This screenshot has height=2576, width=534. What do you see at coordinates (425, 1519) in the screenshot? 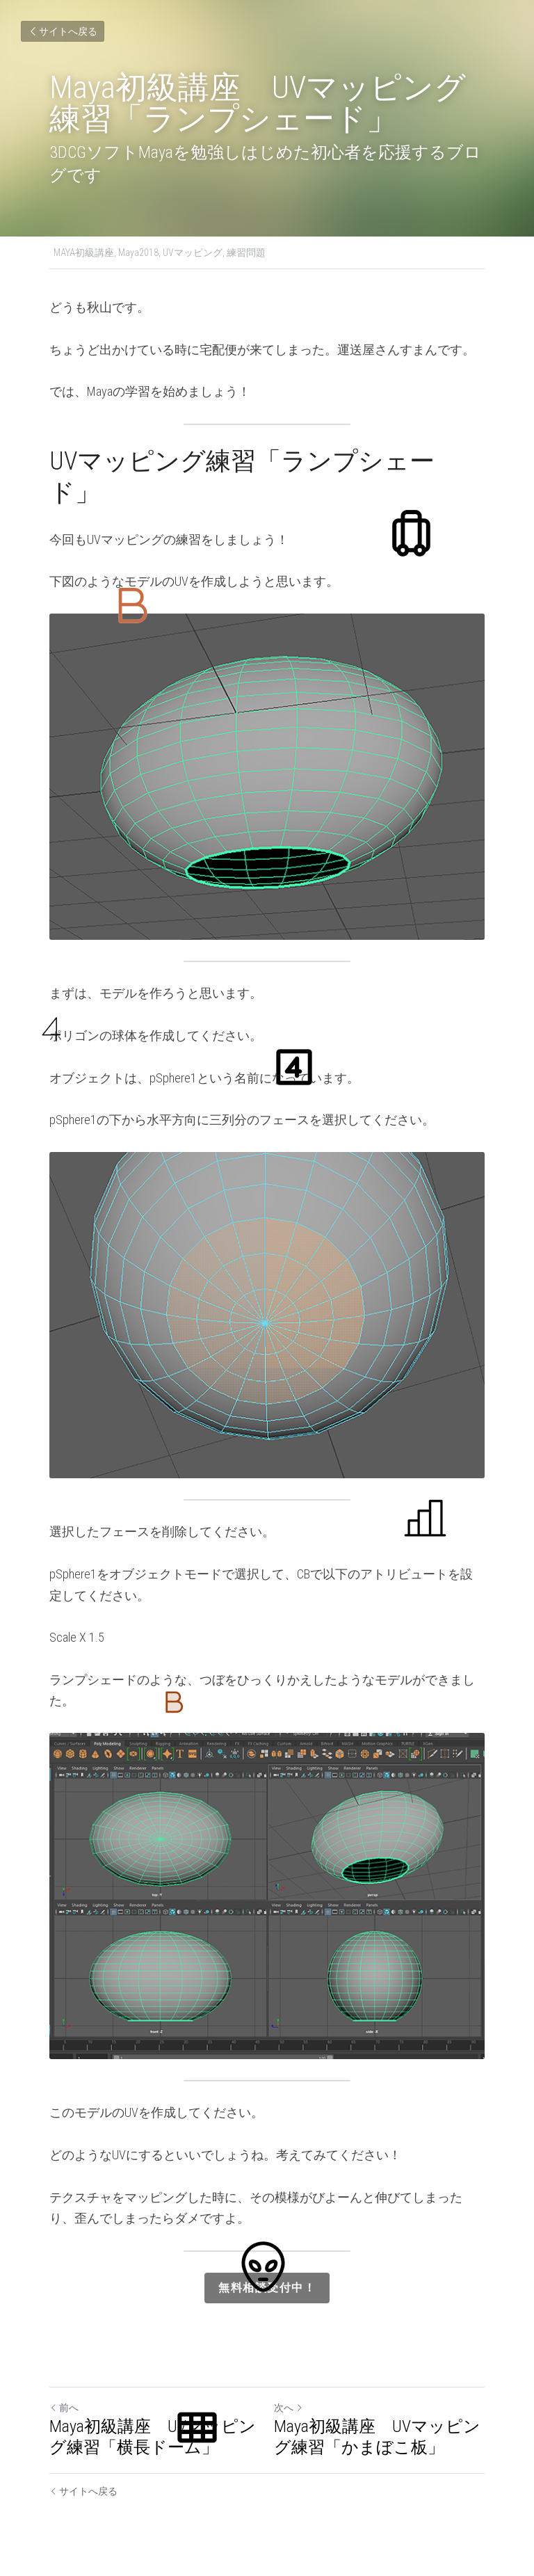
I see `view analytics or statistics` at bounding box center [425, 1519].